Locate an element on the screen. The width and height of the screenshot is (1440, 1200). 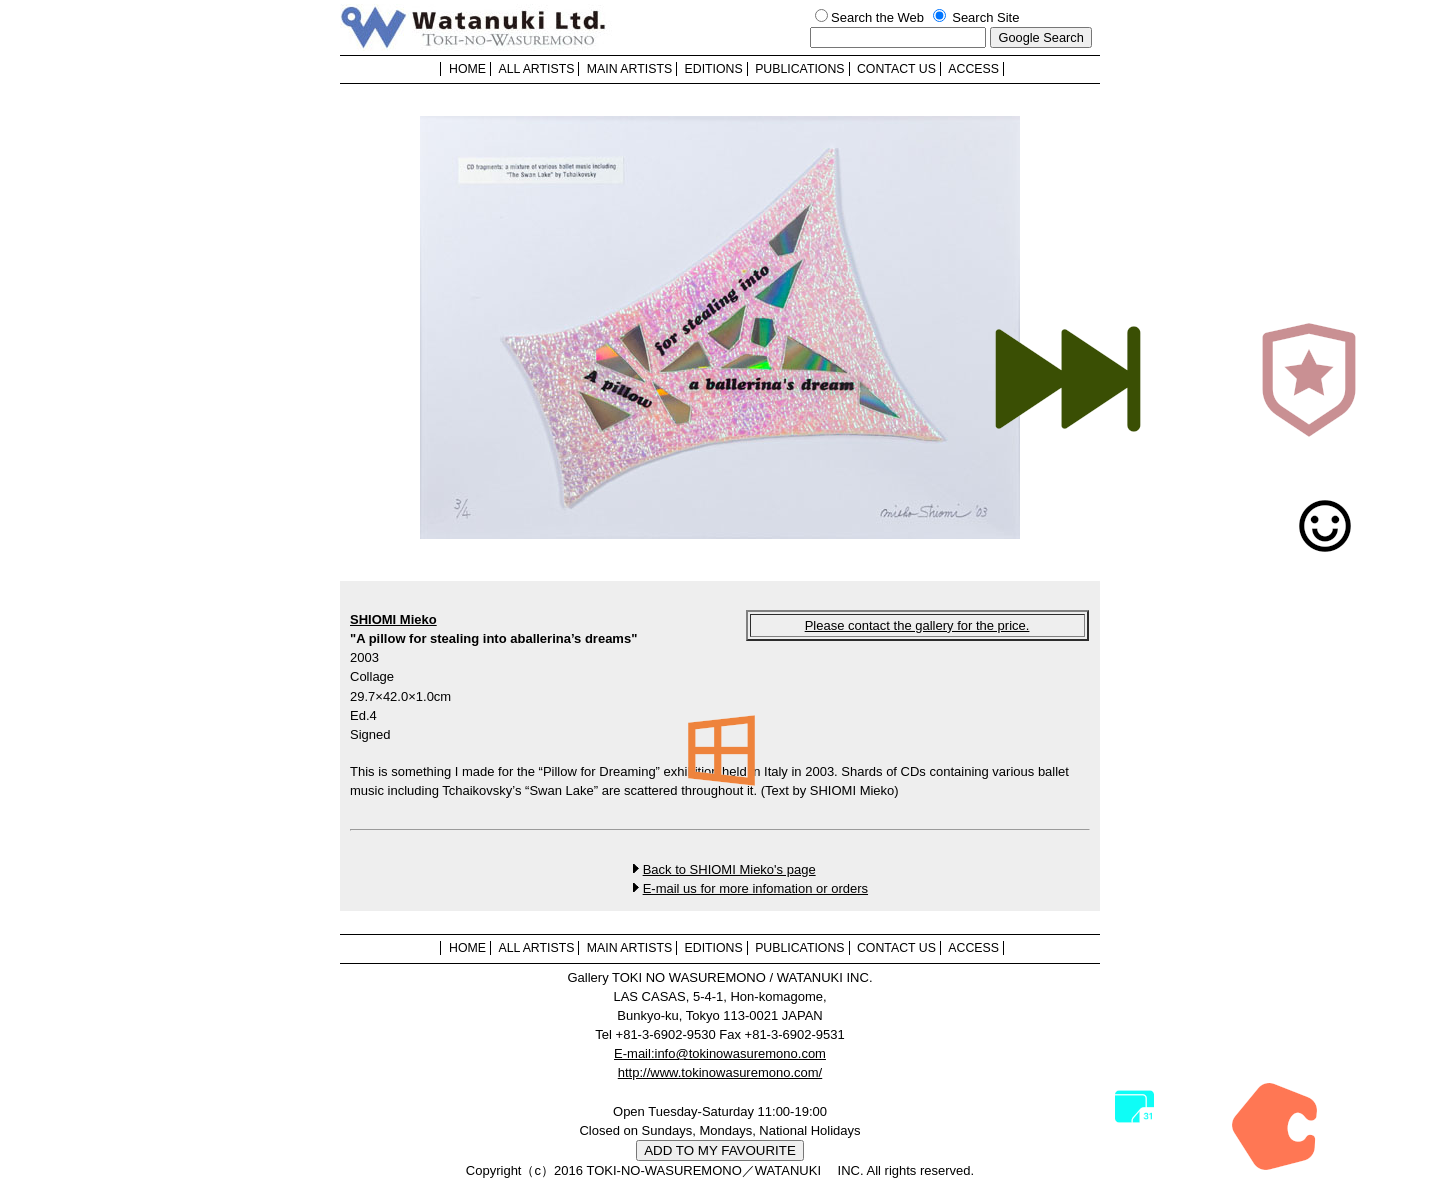
add a reaction or emoji to a message is located at coordinates (1325, 526).